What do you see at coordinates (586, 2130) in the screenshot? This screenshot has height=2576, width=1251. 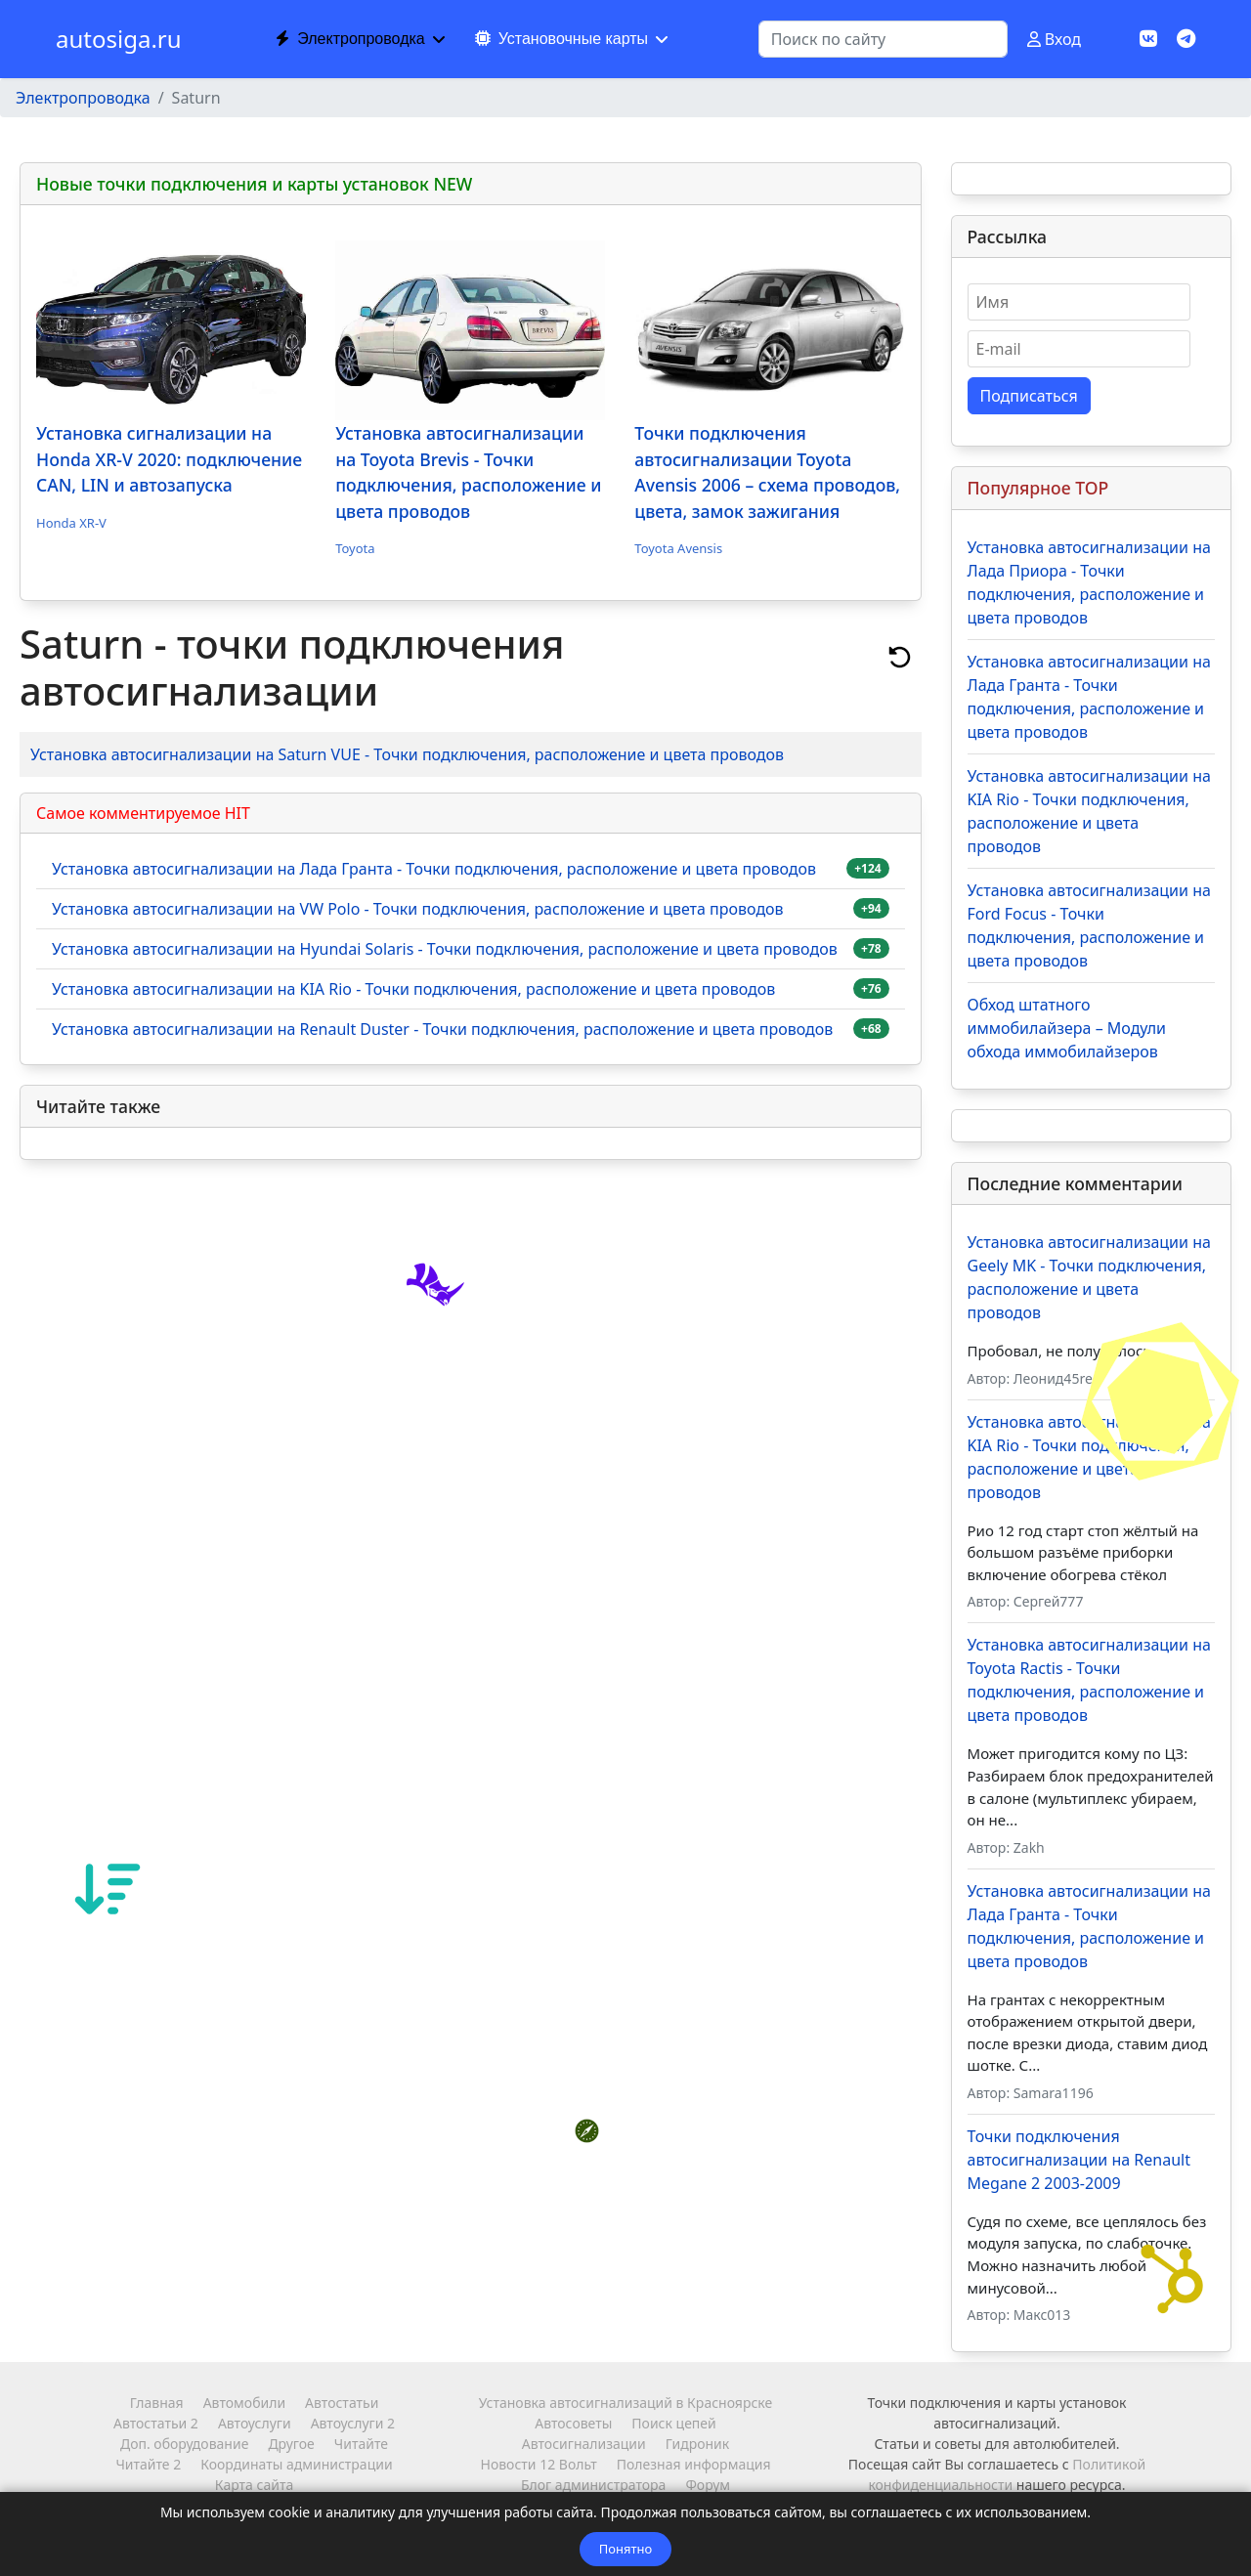 I see `open Safari web browser` at bounding box center [586, 2130].